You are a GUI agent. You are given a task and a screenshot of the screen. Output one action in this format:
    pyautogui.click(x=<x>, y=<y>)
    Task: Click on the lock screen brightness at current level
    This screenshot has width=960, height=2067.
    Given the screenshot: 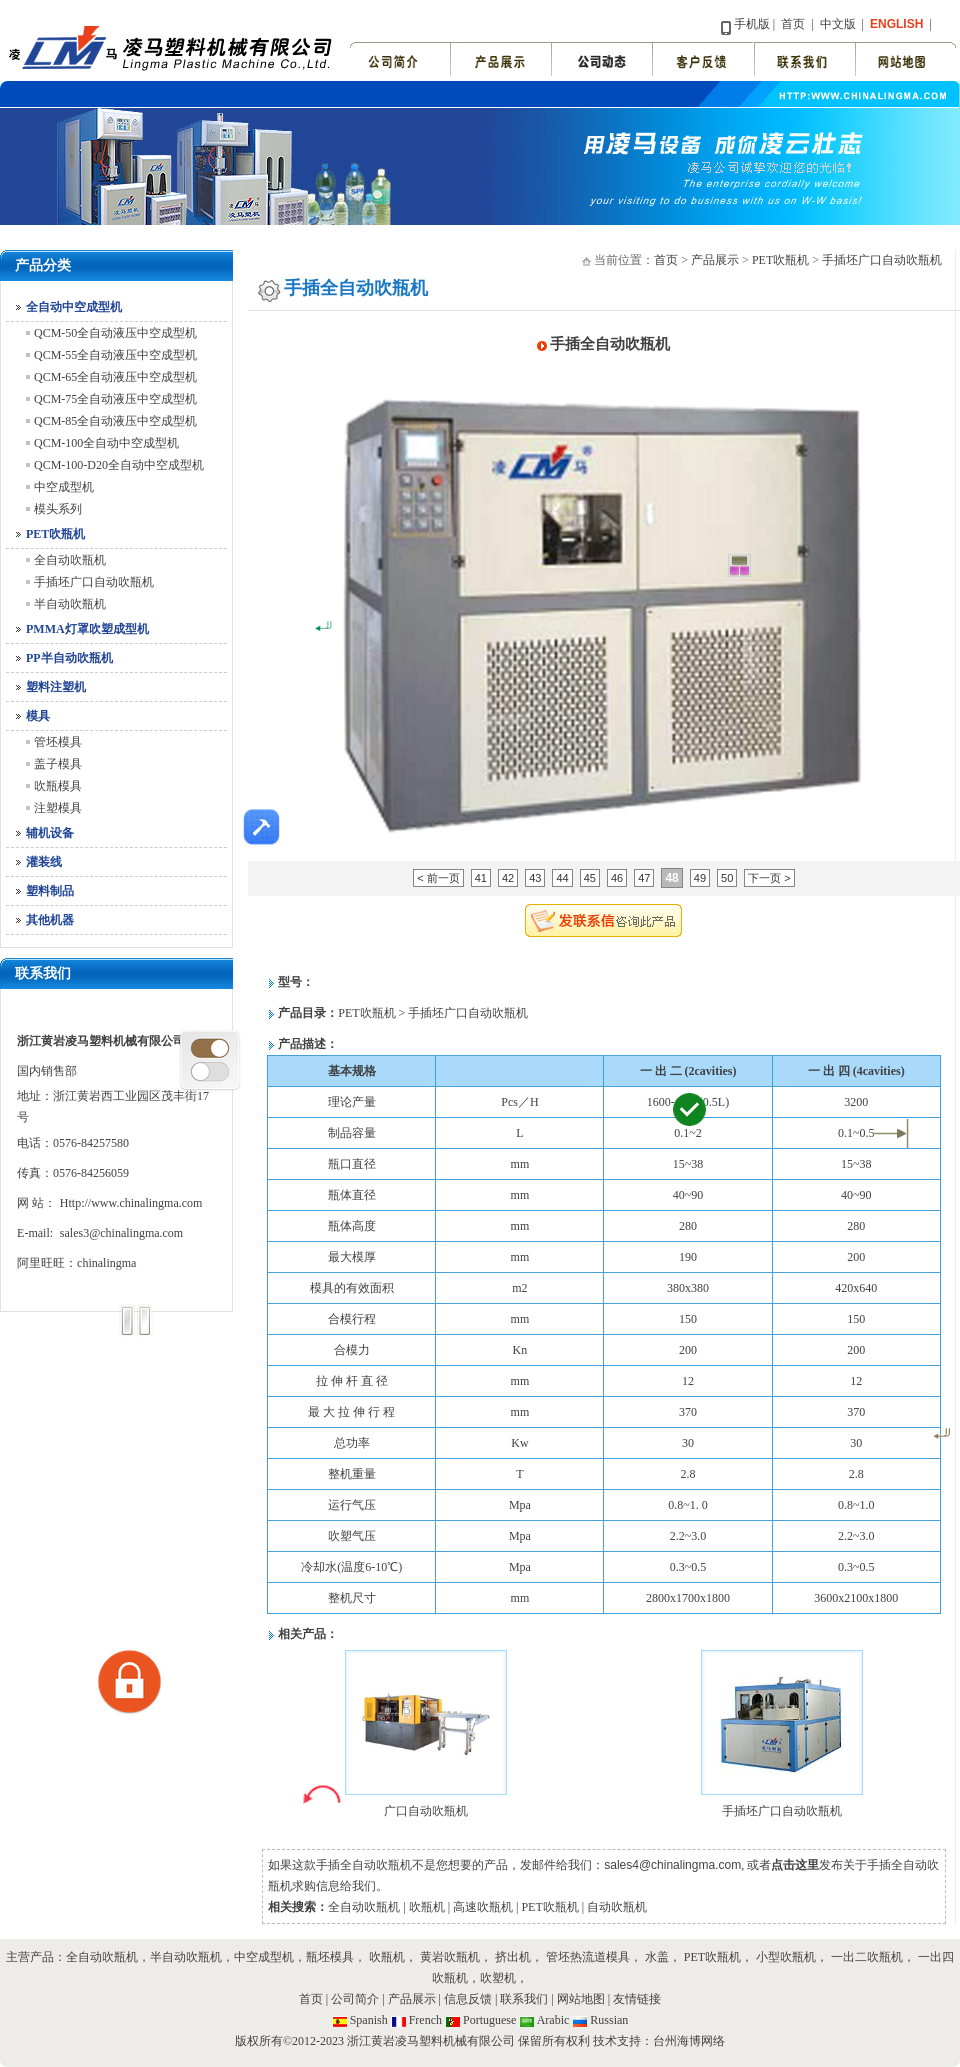 What is the action you would take?
    pyautogui.click(x=129, y=1681)
    